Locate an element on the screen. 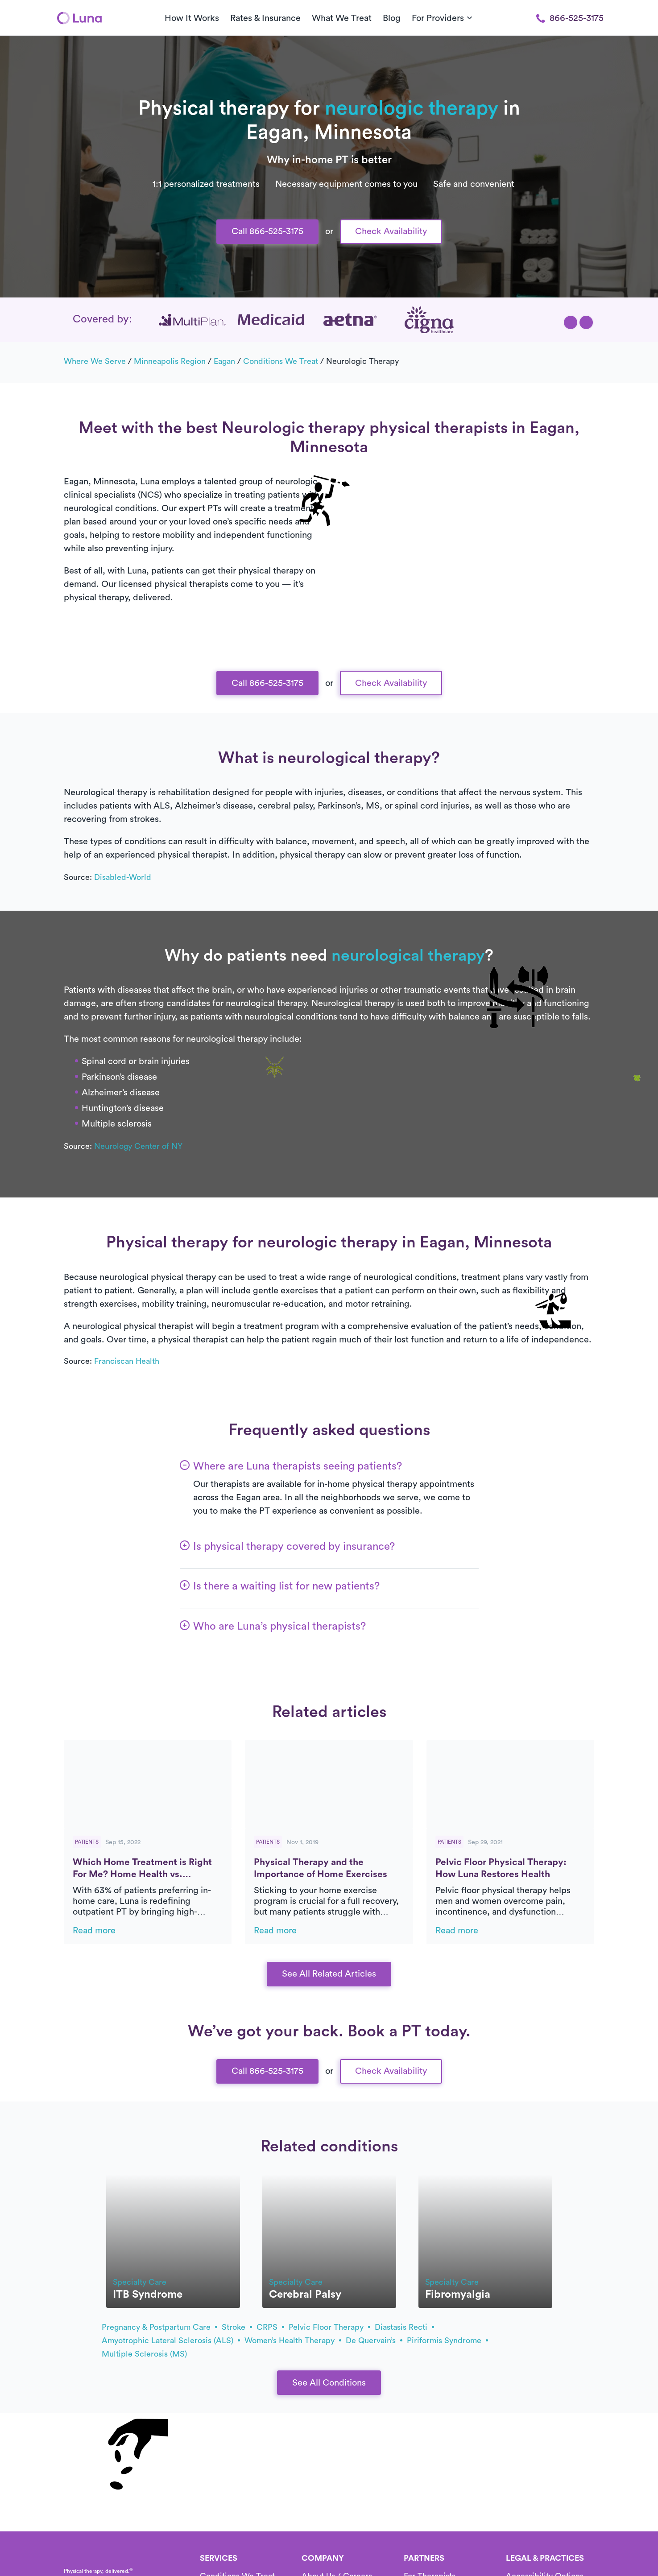 This screenshot has width=658, height=2576. the fool tarot card icon is located at coordinates (552, 1309).